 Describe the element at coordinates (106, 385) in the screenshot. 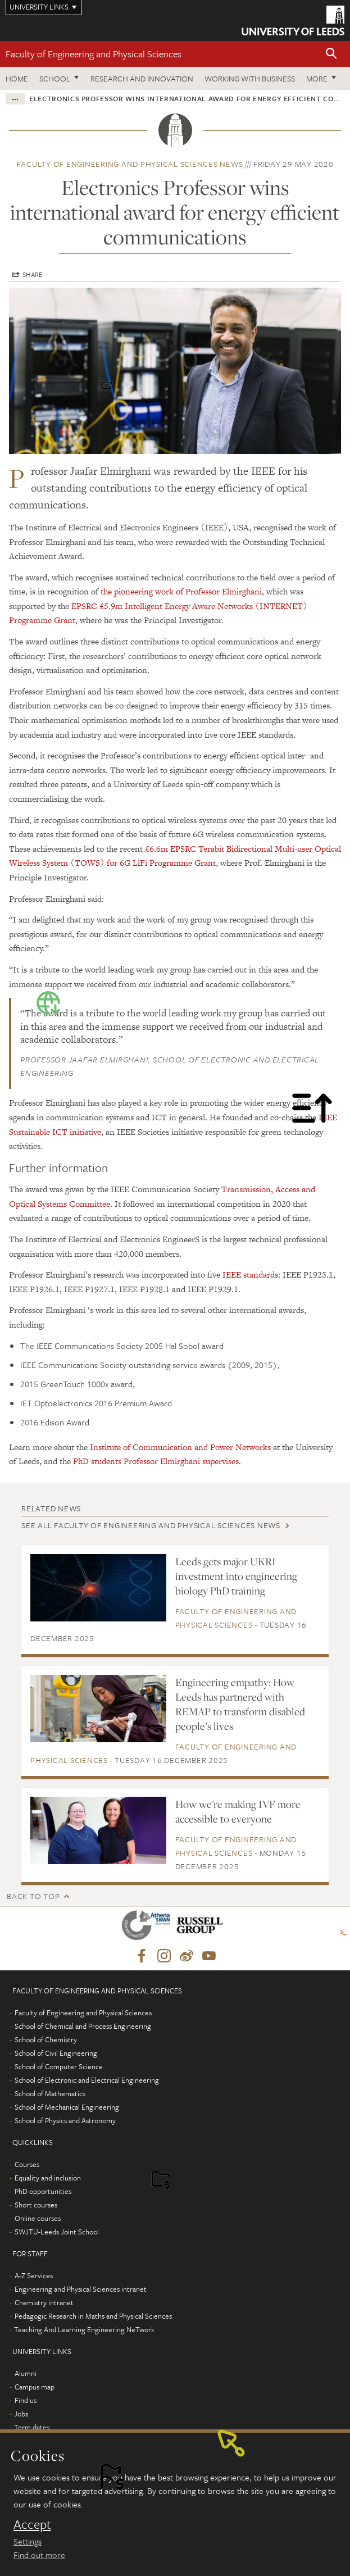

I see `wash or laundry care instructions` at that location.